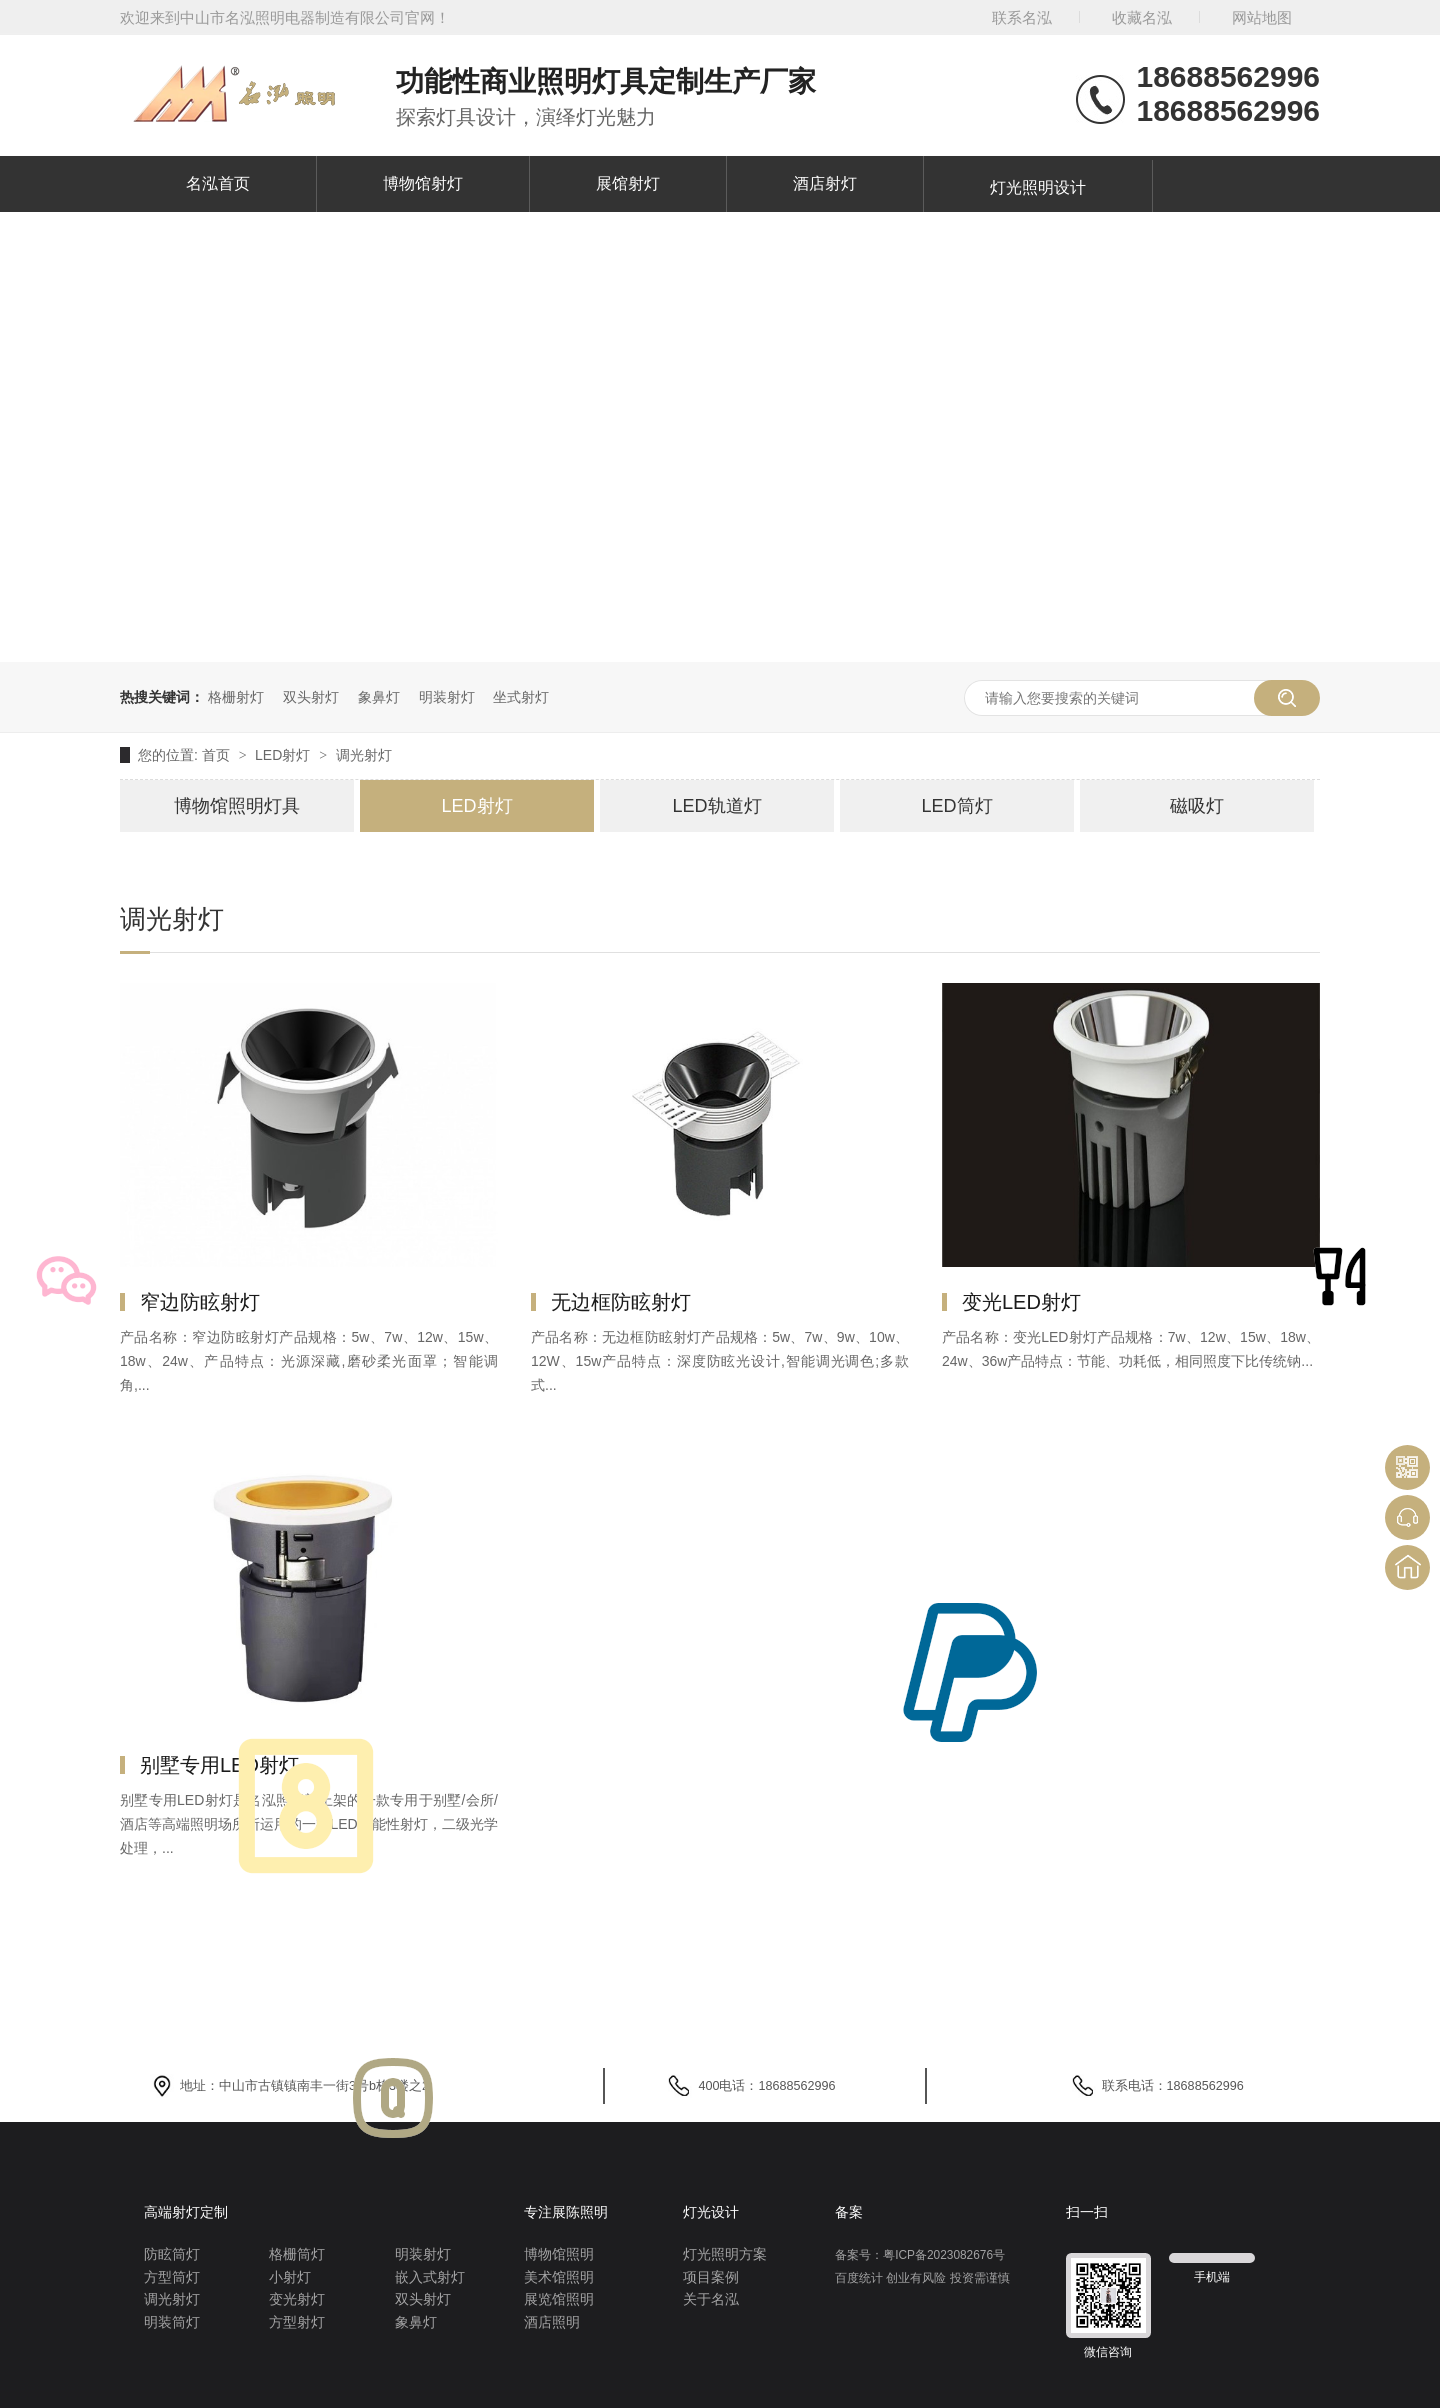 The width and height of the screenshot is (1440, 2408). What do you see at coordinates (1339, 1276) in the screenshot?
I see `access cooking or recipe features` at bounding box center [1339, 1276].